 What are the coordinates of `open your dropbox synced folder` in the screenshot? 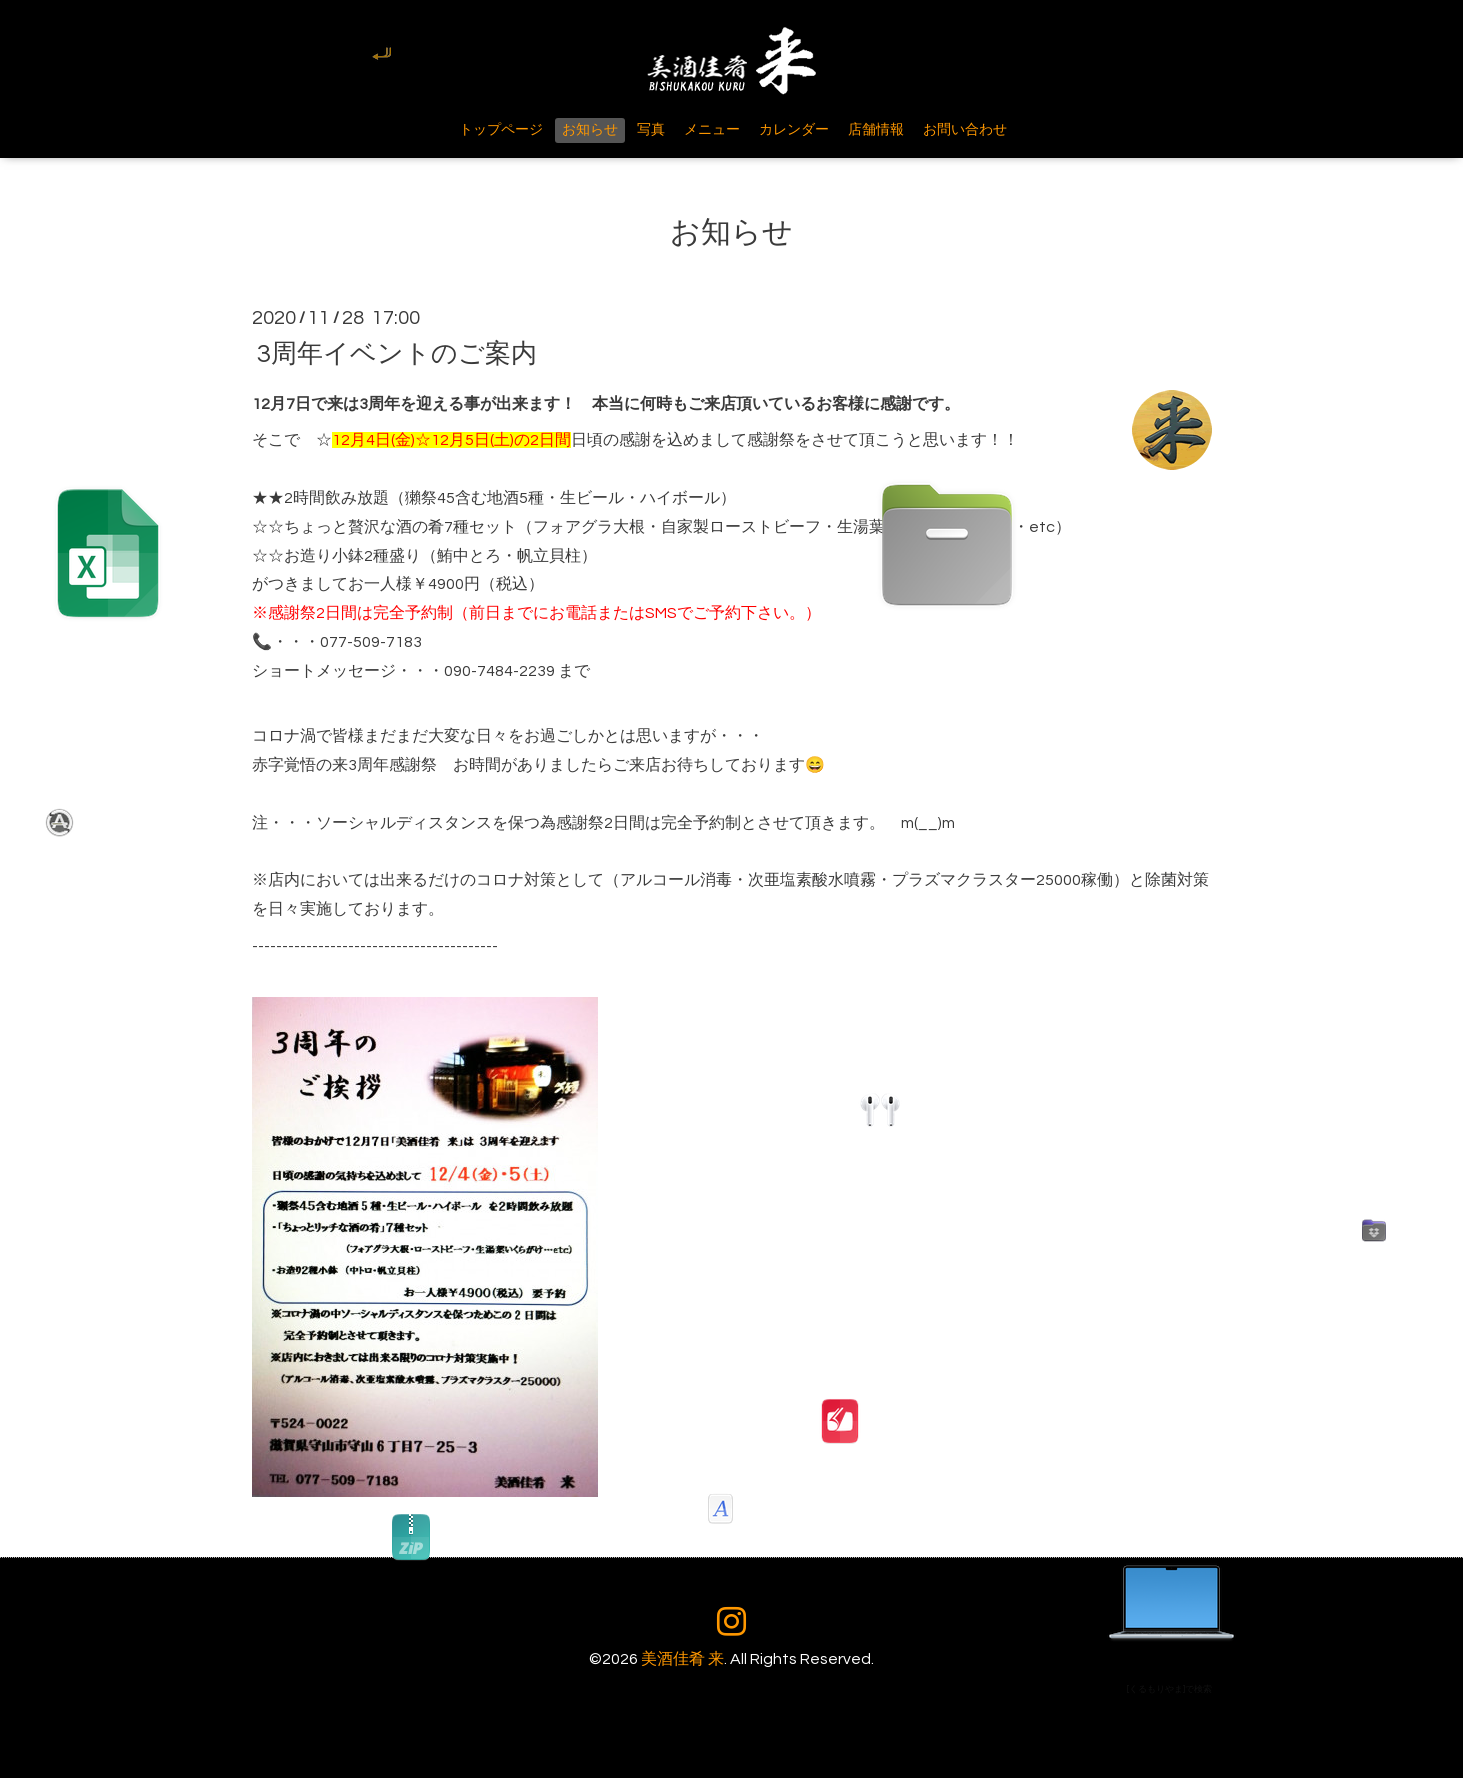 It's located at (1374, 1230).